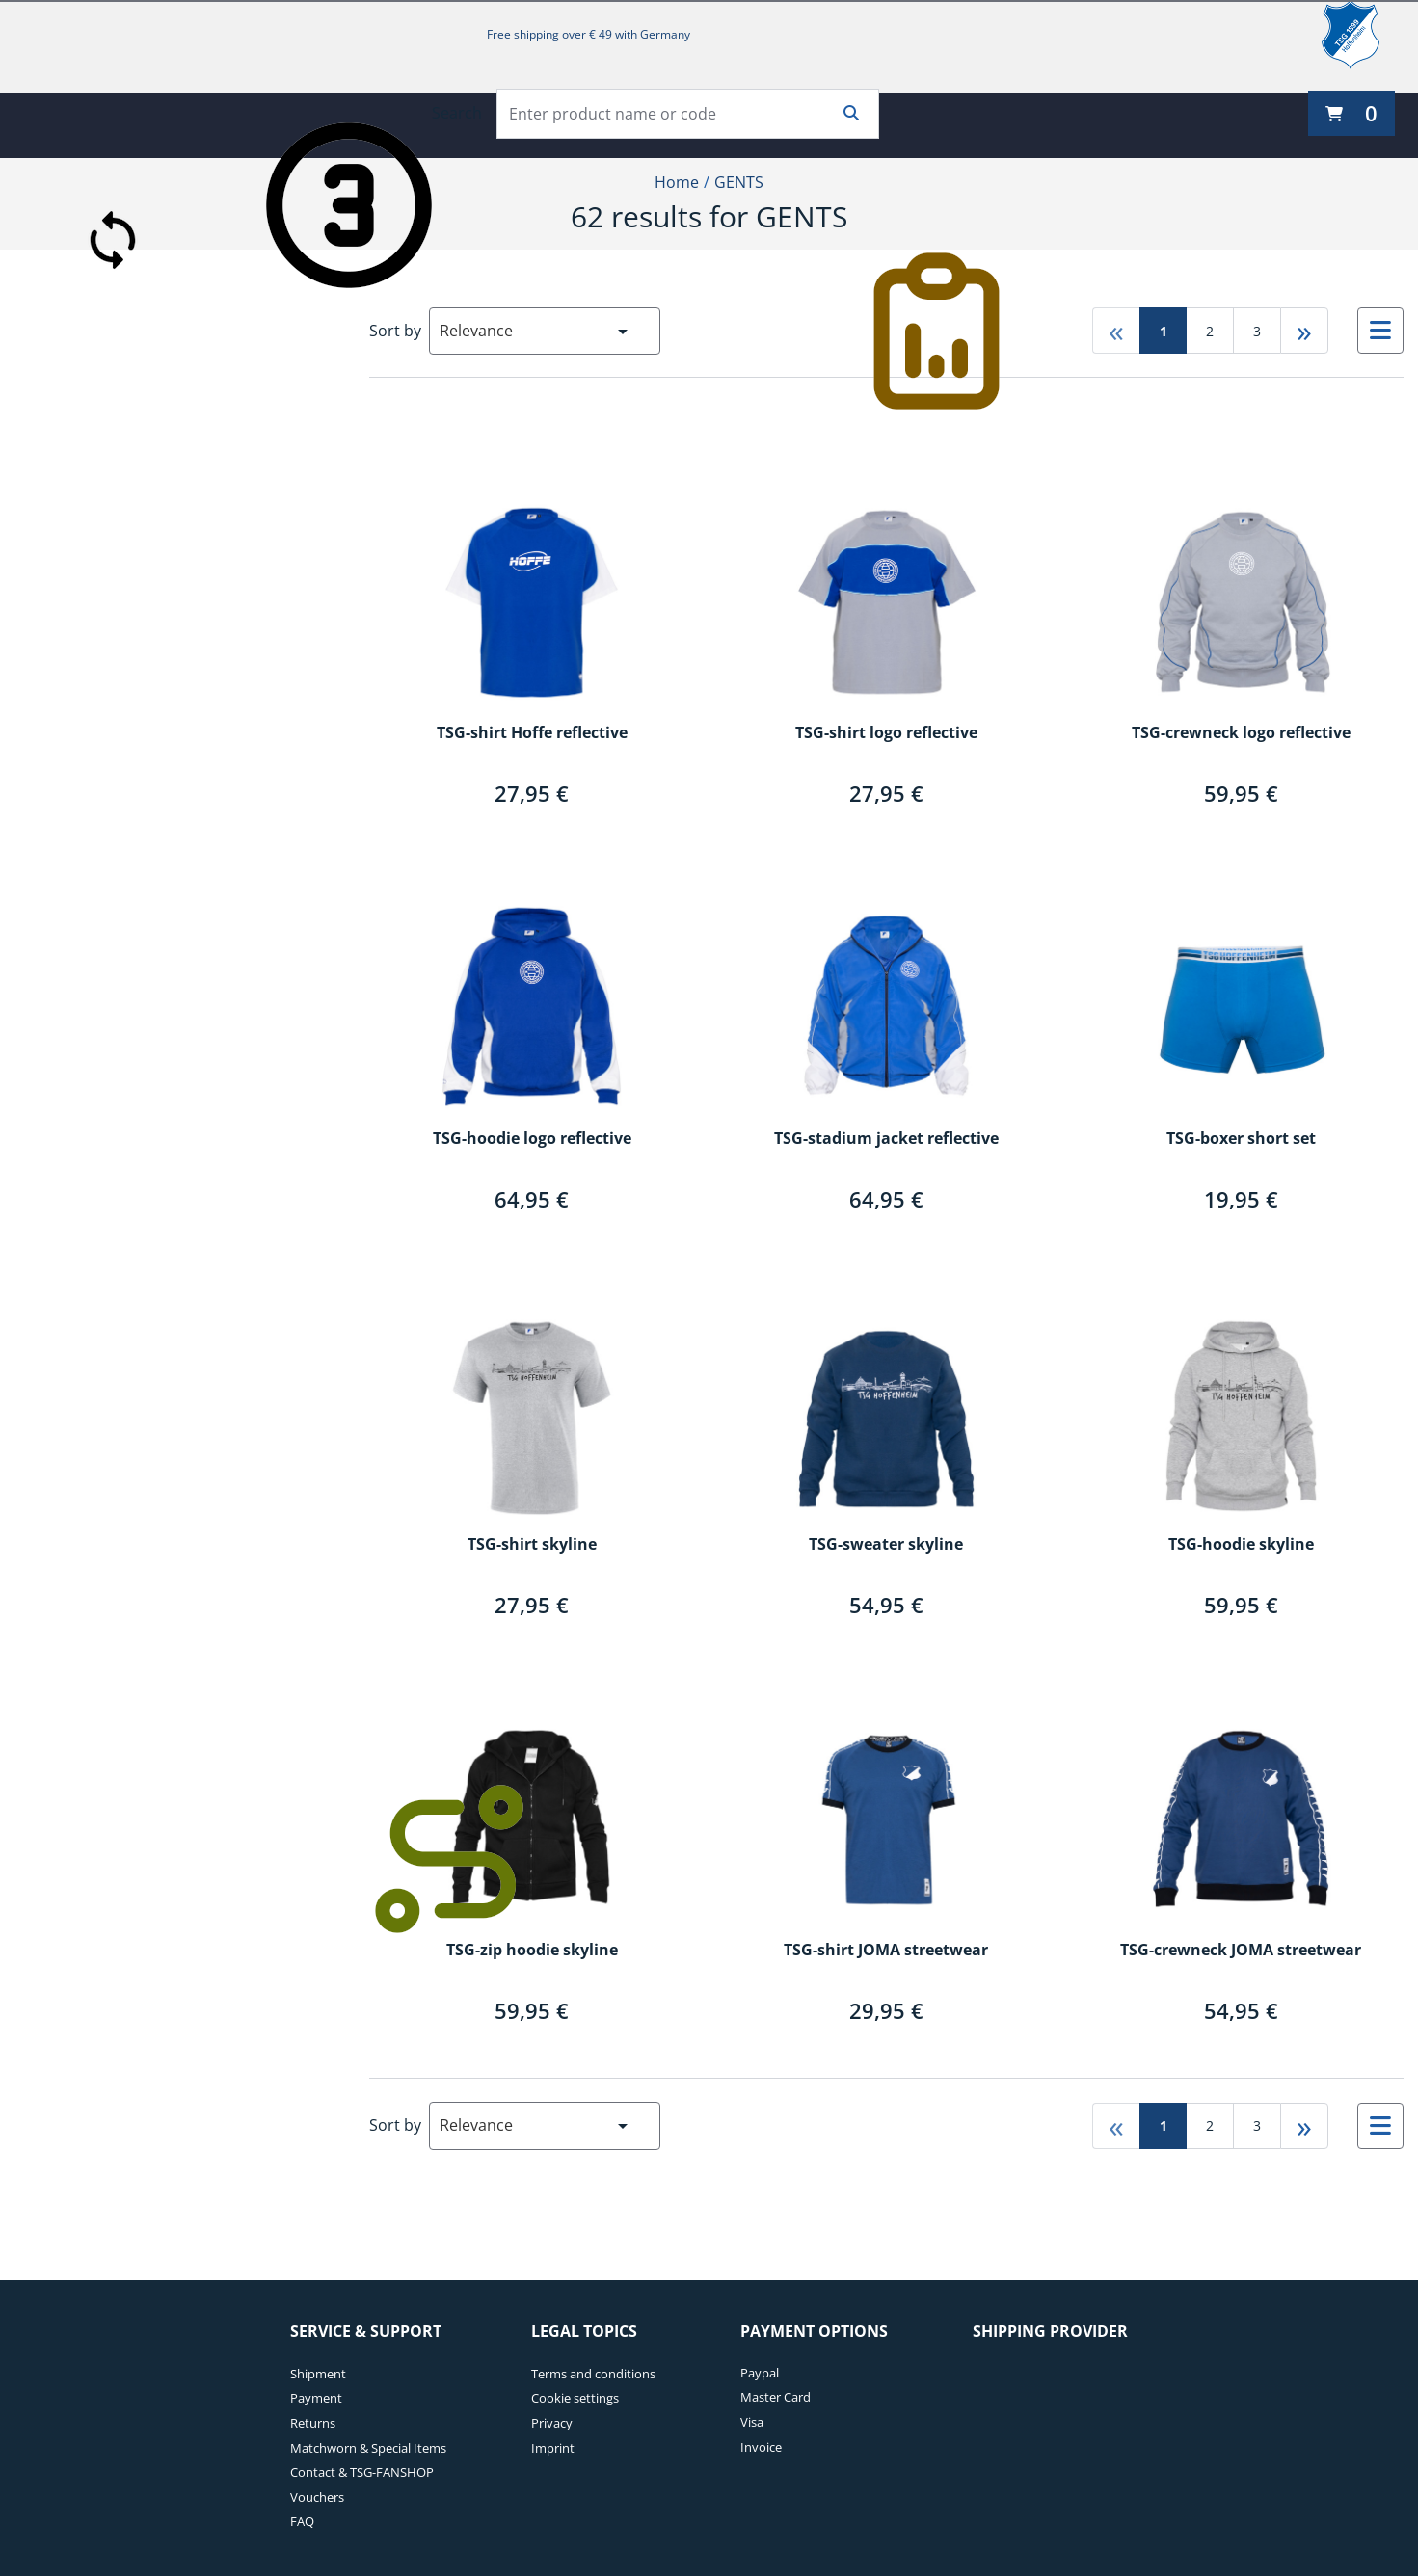 The width and height of the screenshot is (1418, 2576). I want to click on view analytics report, so click(936, 331).